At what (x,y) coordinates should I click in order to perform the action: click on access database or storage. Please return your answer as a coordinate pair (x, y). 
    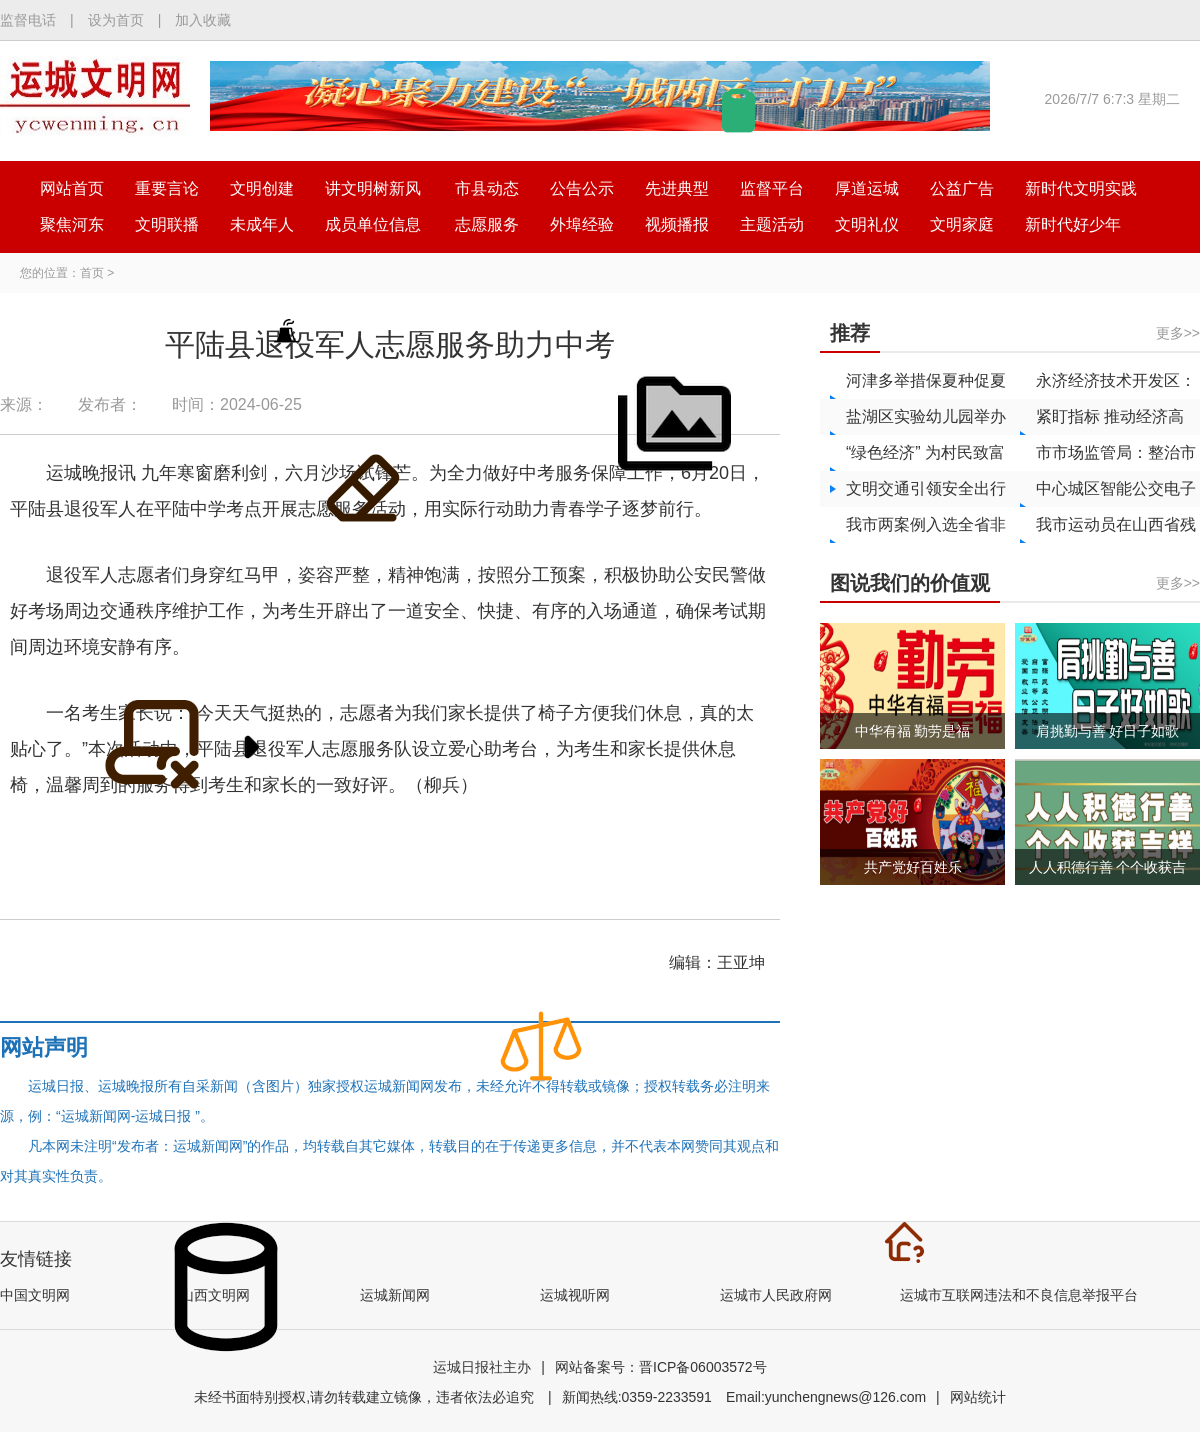
    Looking at the image, I should click on (226, 1287).